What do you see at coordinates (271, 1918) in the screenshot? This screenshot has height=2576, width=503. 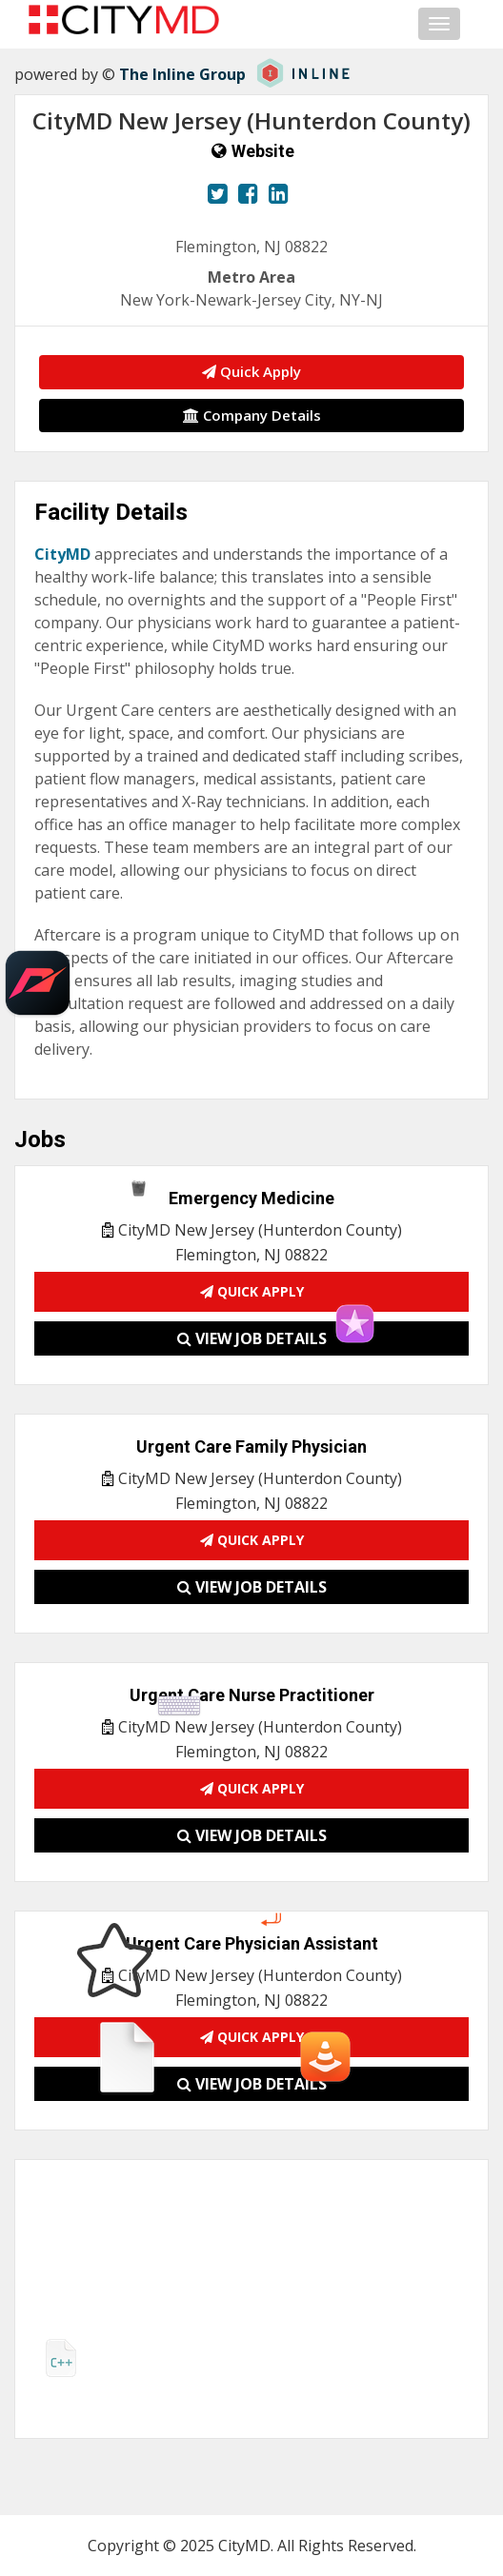 I see `reply to all recipients of an email` at bounding box center [271, 1918].